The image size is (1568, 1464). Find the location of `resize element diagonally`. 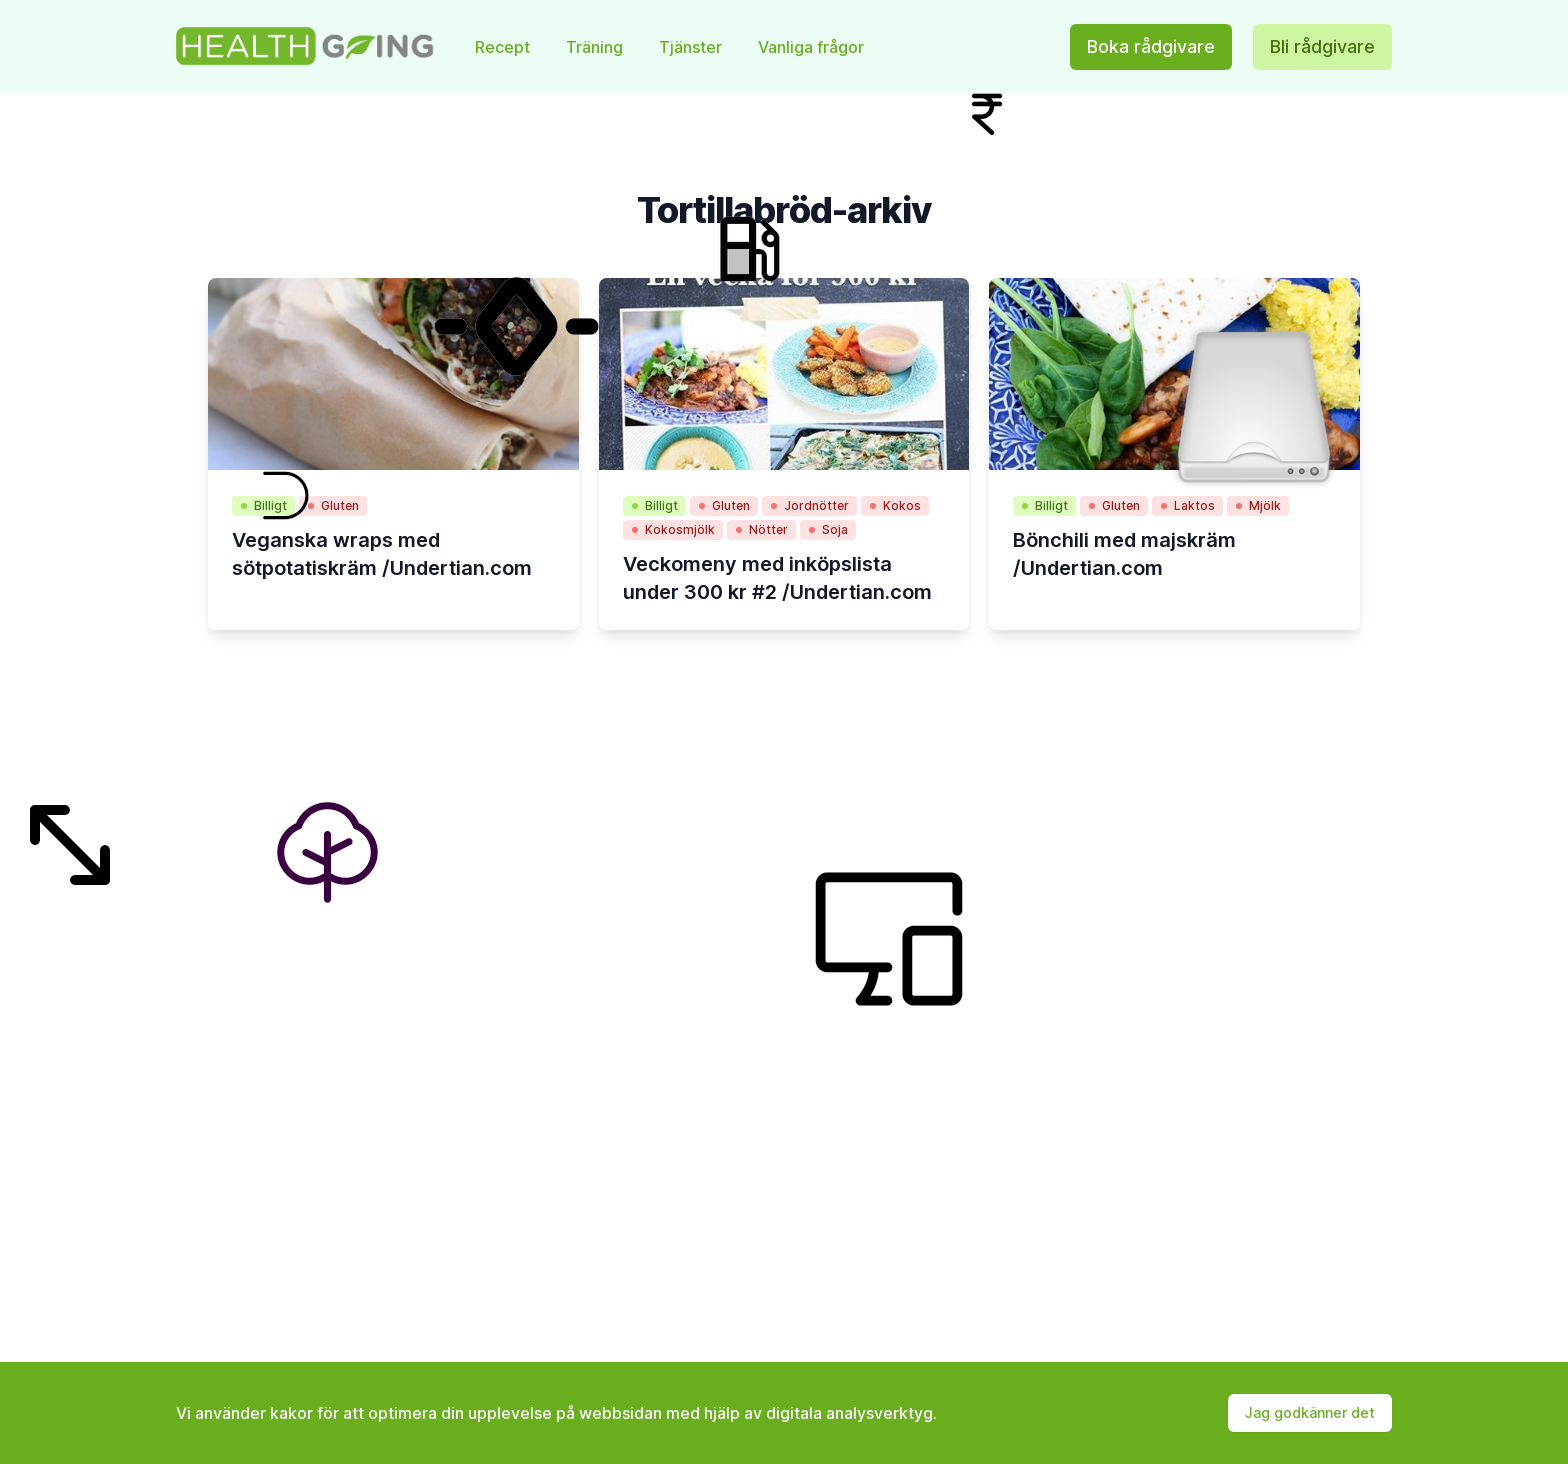

resize element diagonally is located at coordinates (70, 845).